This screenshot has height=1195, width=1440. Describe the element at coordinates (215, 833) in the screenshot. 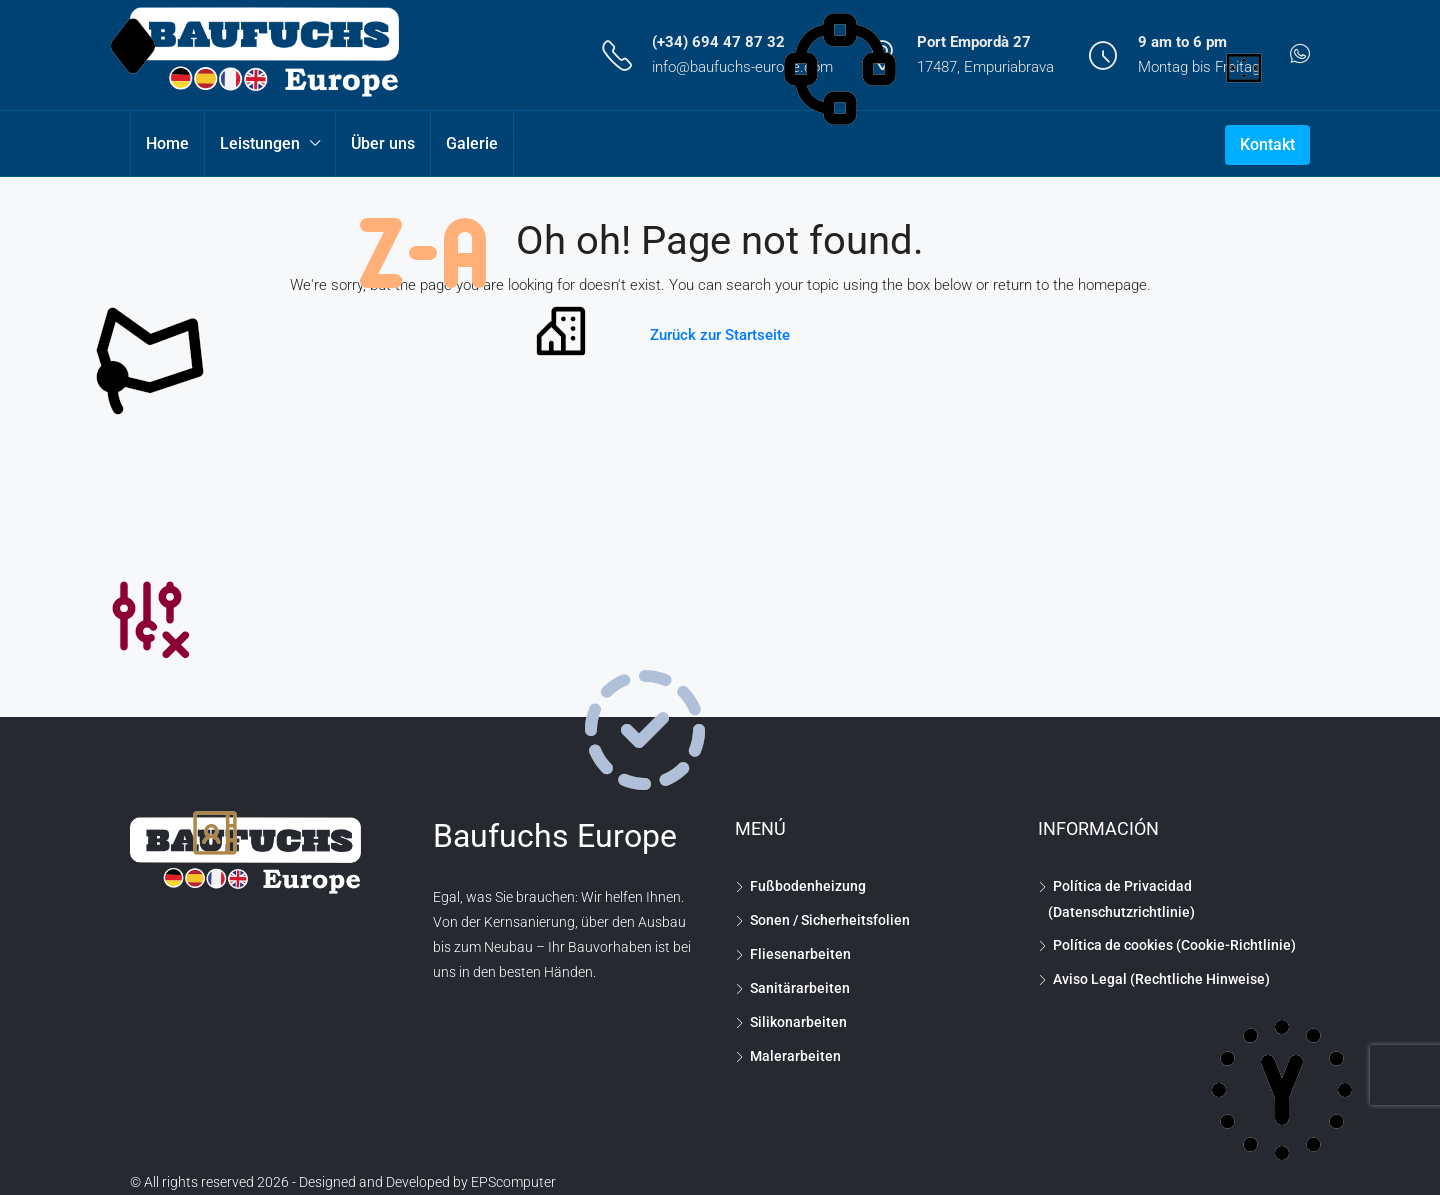

I see `open contacts or address book` at that location.